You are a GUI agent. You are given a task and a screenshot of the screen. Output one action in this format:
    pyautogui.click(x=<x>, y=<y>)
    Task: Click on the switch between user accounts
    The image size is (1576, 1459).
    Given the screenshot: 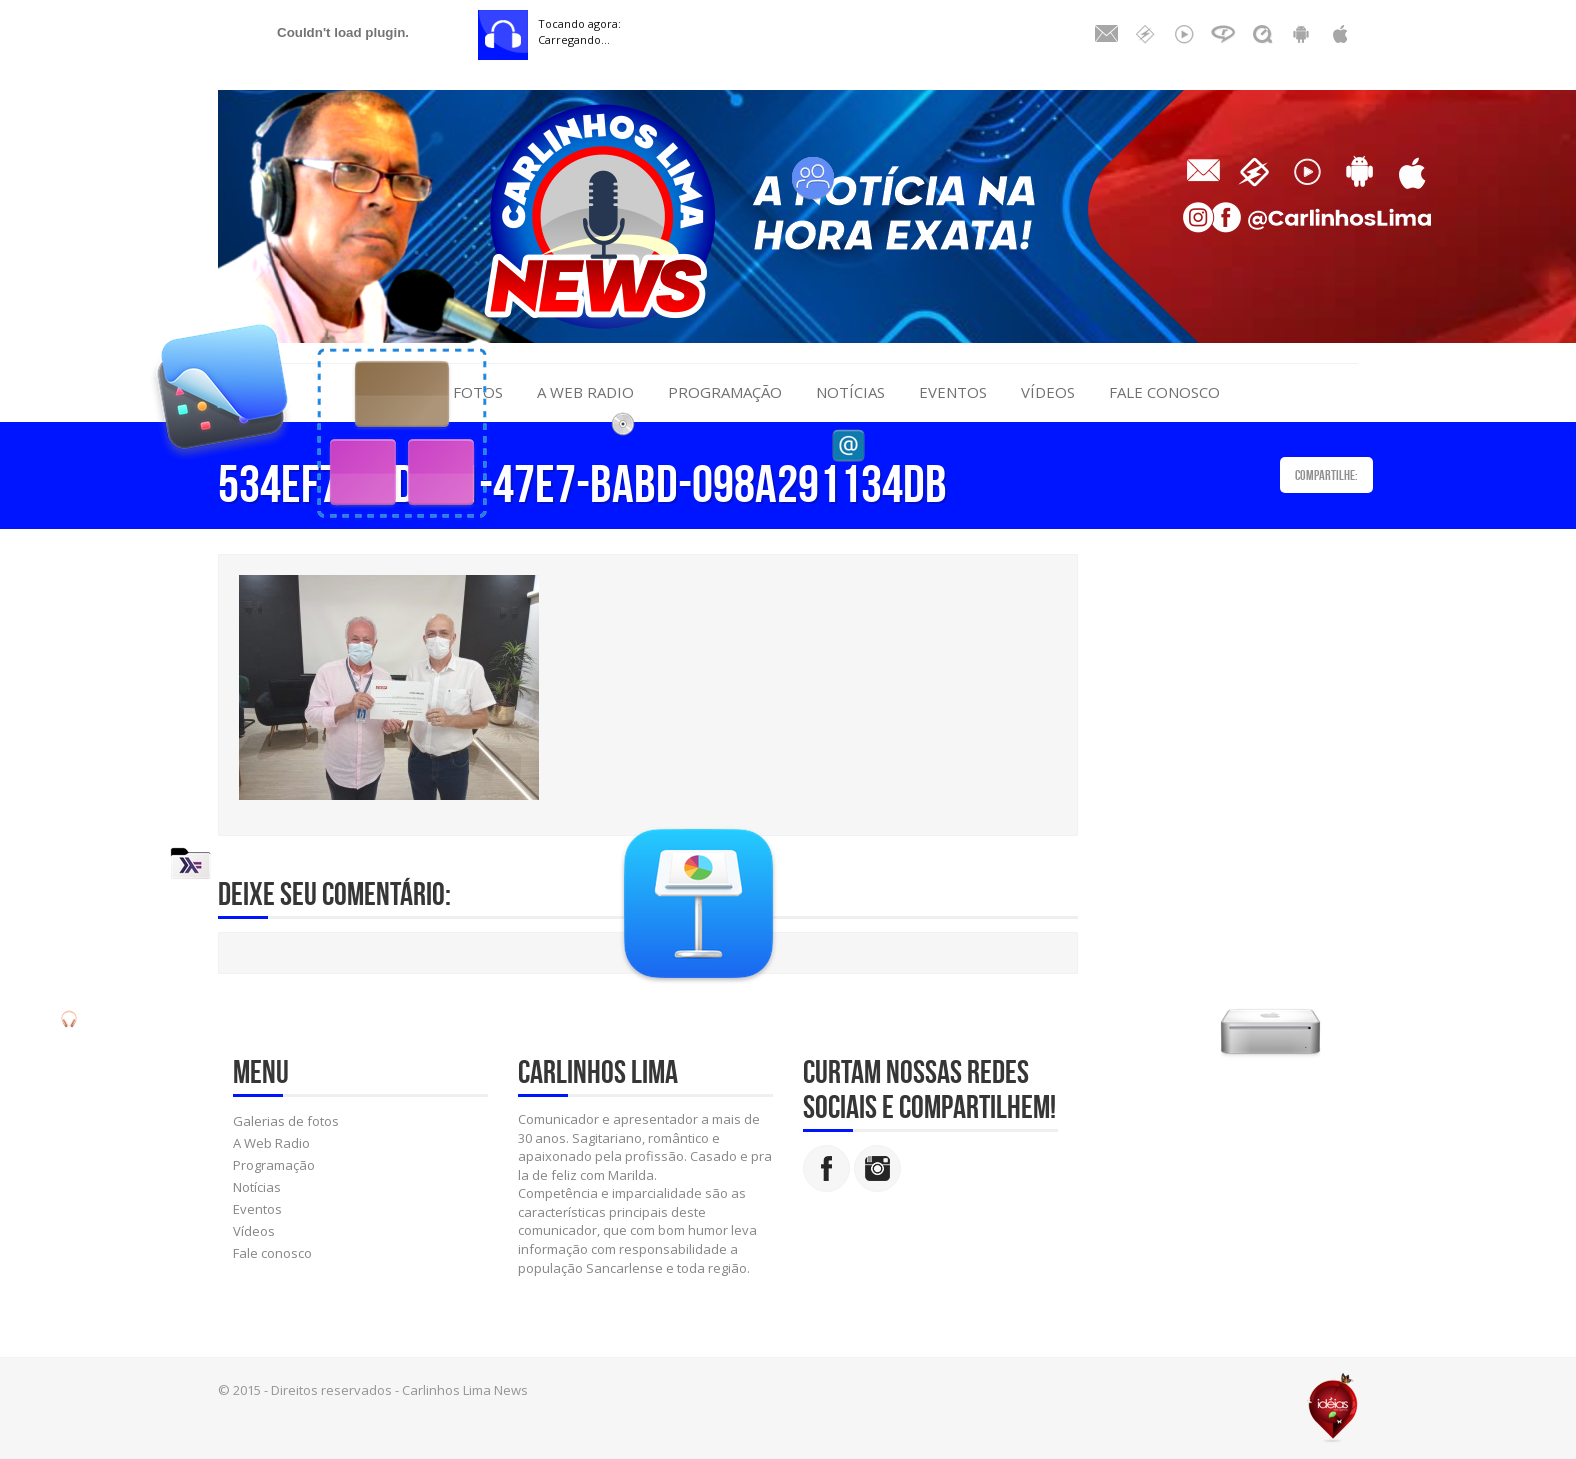 What is the action you would take?
    pyautogui.click(x=813, y=178)
    